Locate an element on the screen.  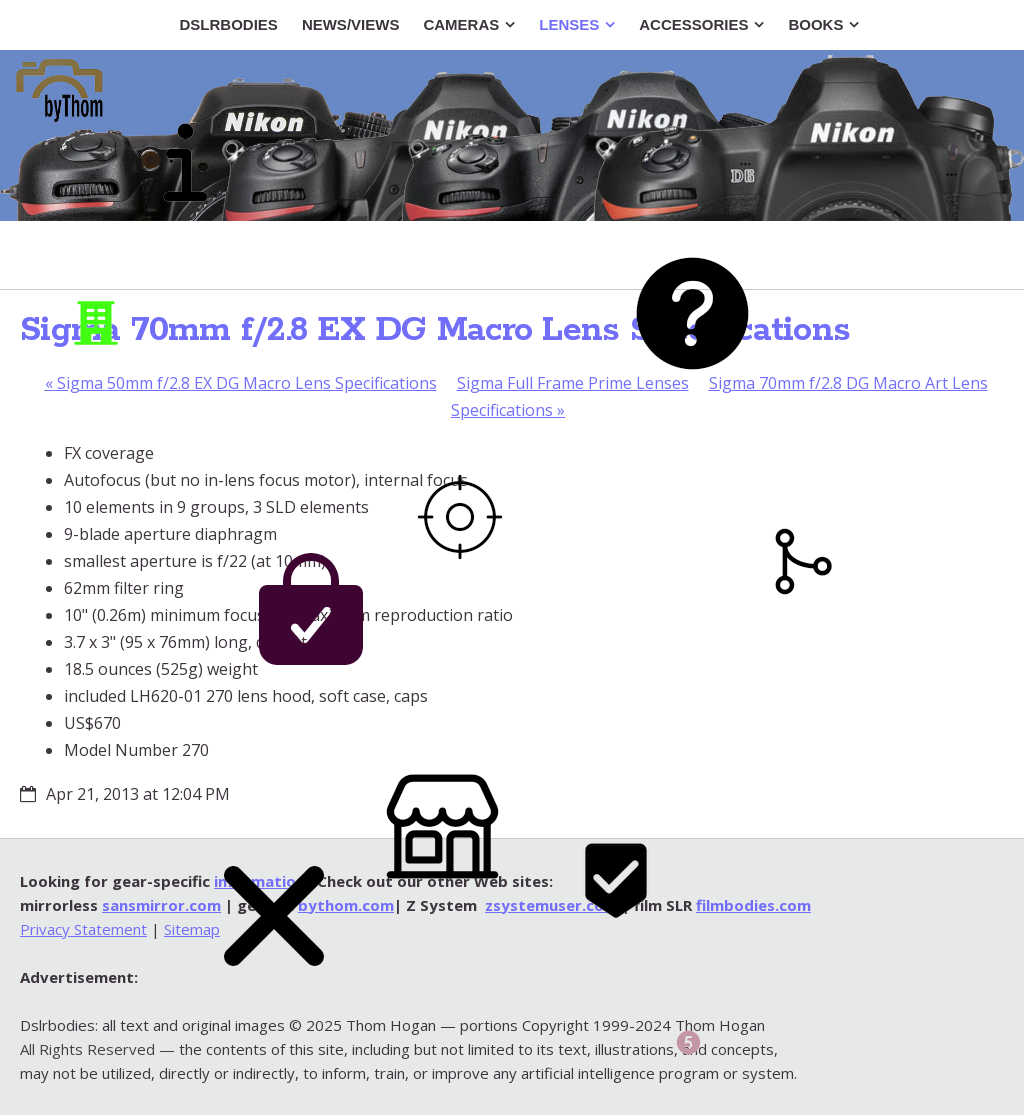
close or dismiss a dialog is located at coordinates (274, 916).